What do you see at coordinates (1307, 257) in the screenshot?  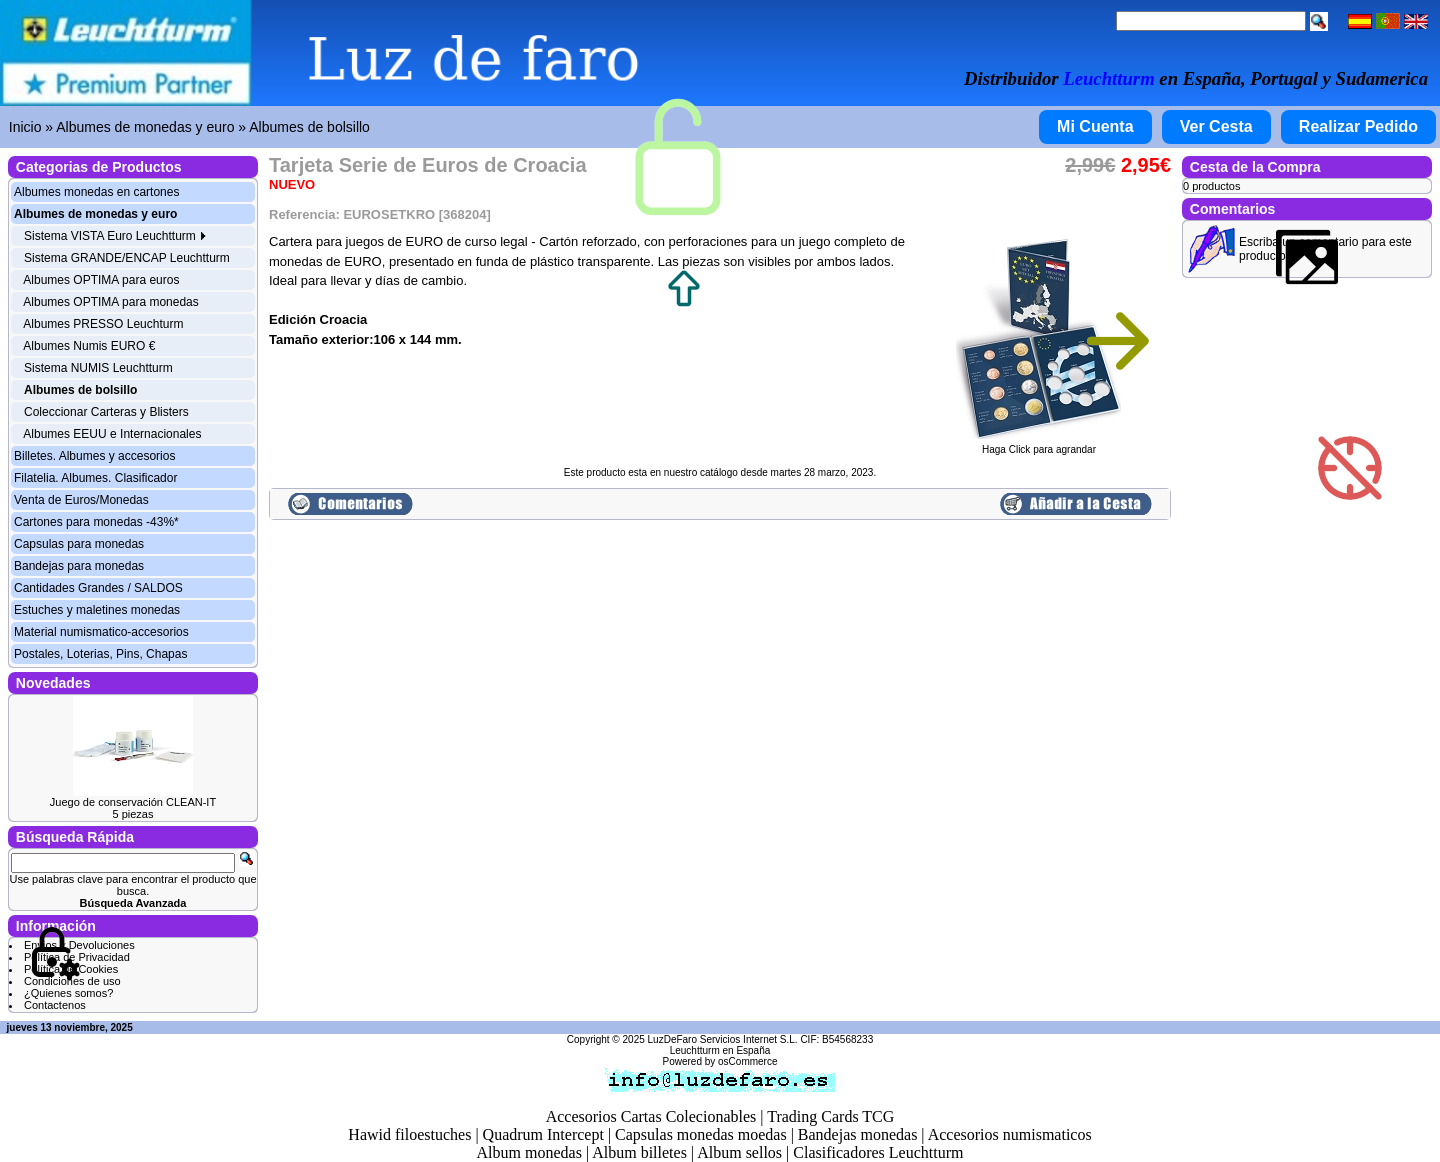 I see `view photo gallery` at bounding box center [1307, 257].